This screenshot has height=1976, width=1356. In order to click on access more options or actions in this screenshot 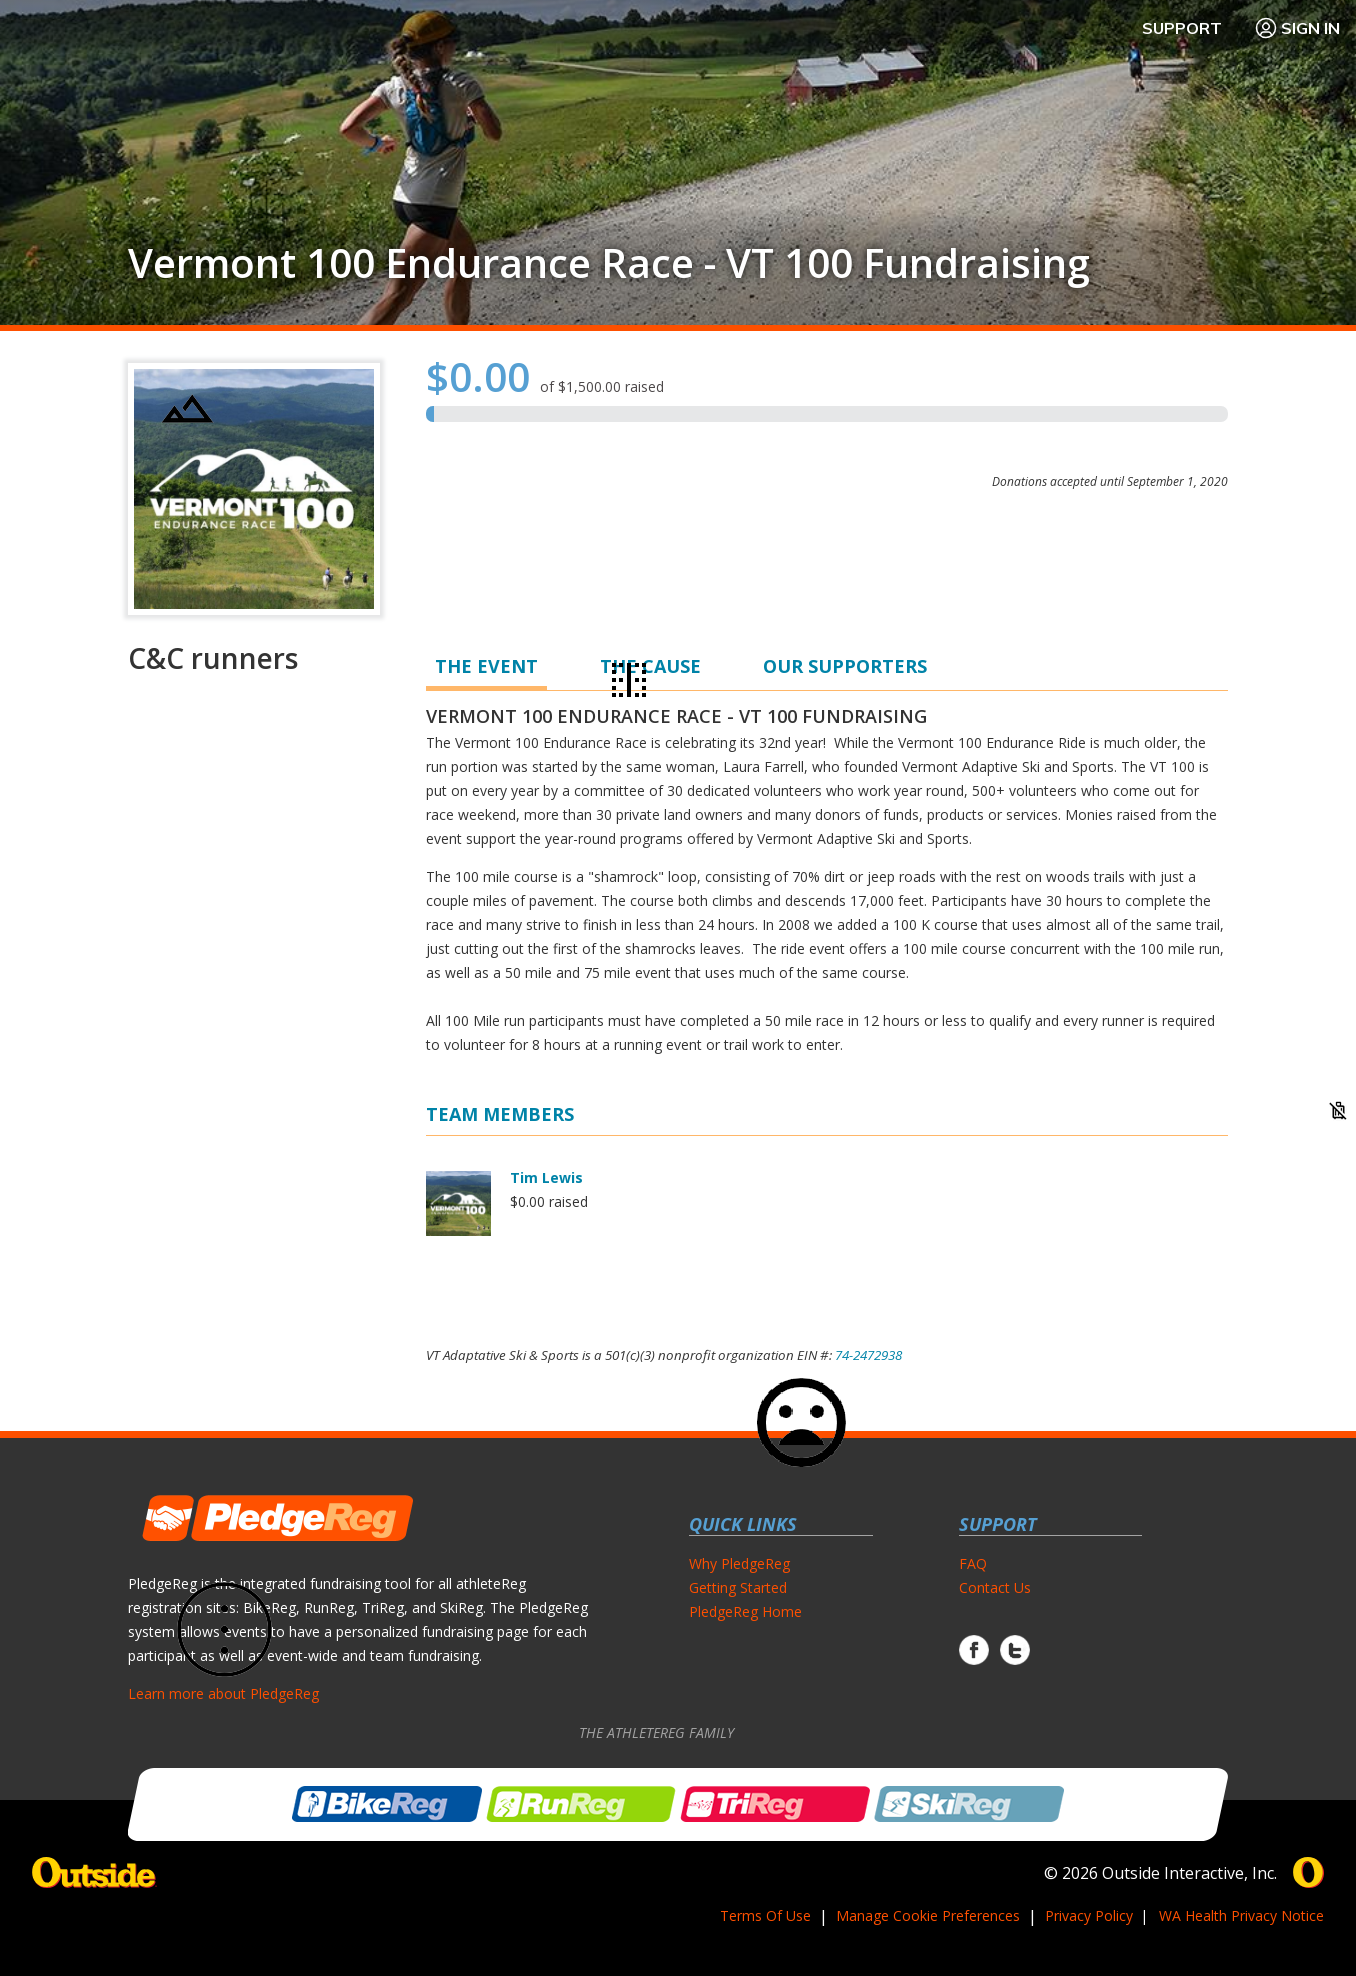, I will do `click(224, 1629)`.